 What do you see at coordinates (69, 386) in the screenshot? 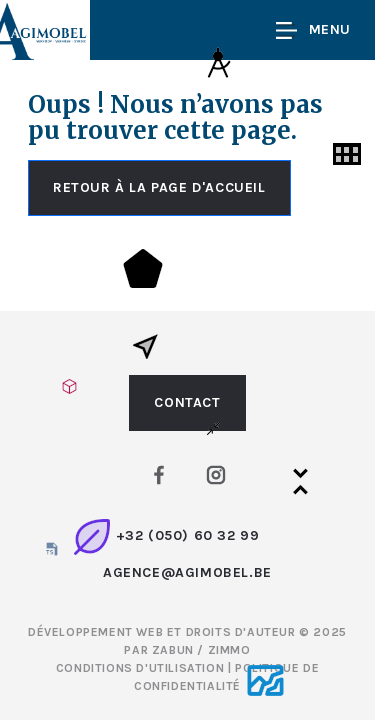
I see `view 3D model or object` at bounding box center [69, 386].